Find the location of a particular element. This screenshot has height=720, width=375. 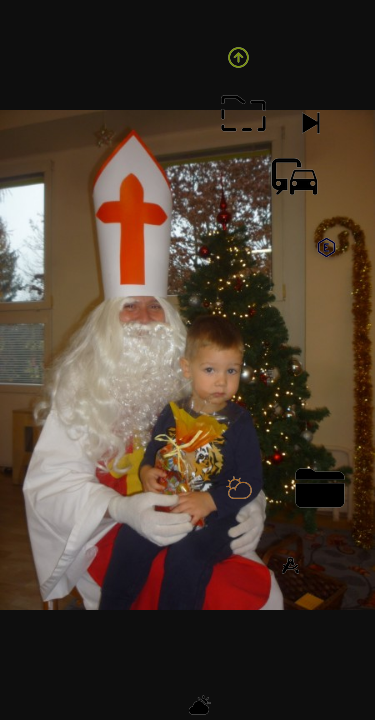

access drawing or design tools is located at coordinates (290, 565).